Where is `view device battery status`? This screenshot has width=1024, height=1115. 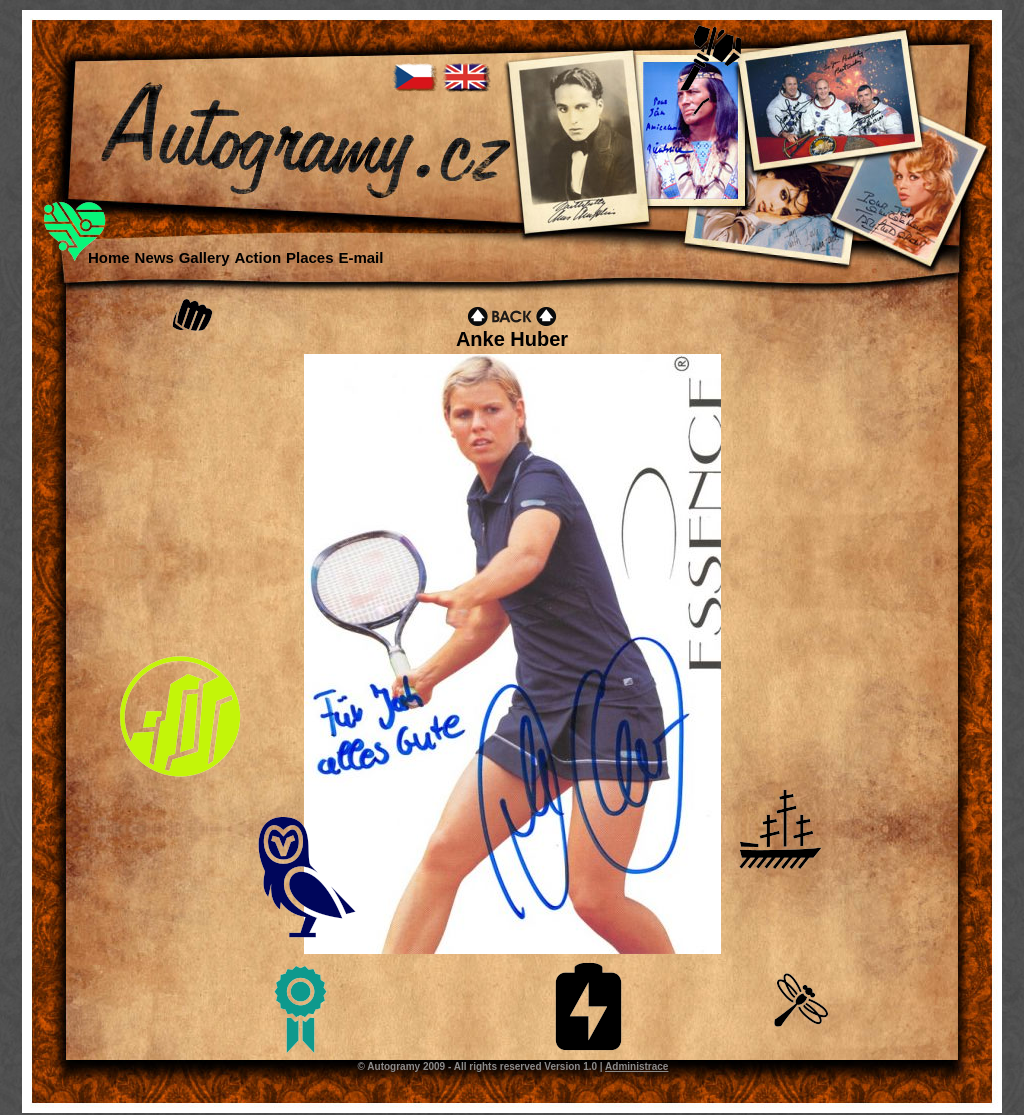 view device battery status is located at coordinates (588, 1006).